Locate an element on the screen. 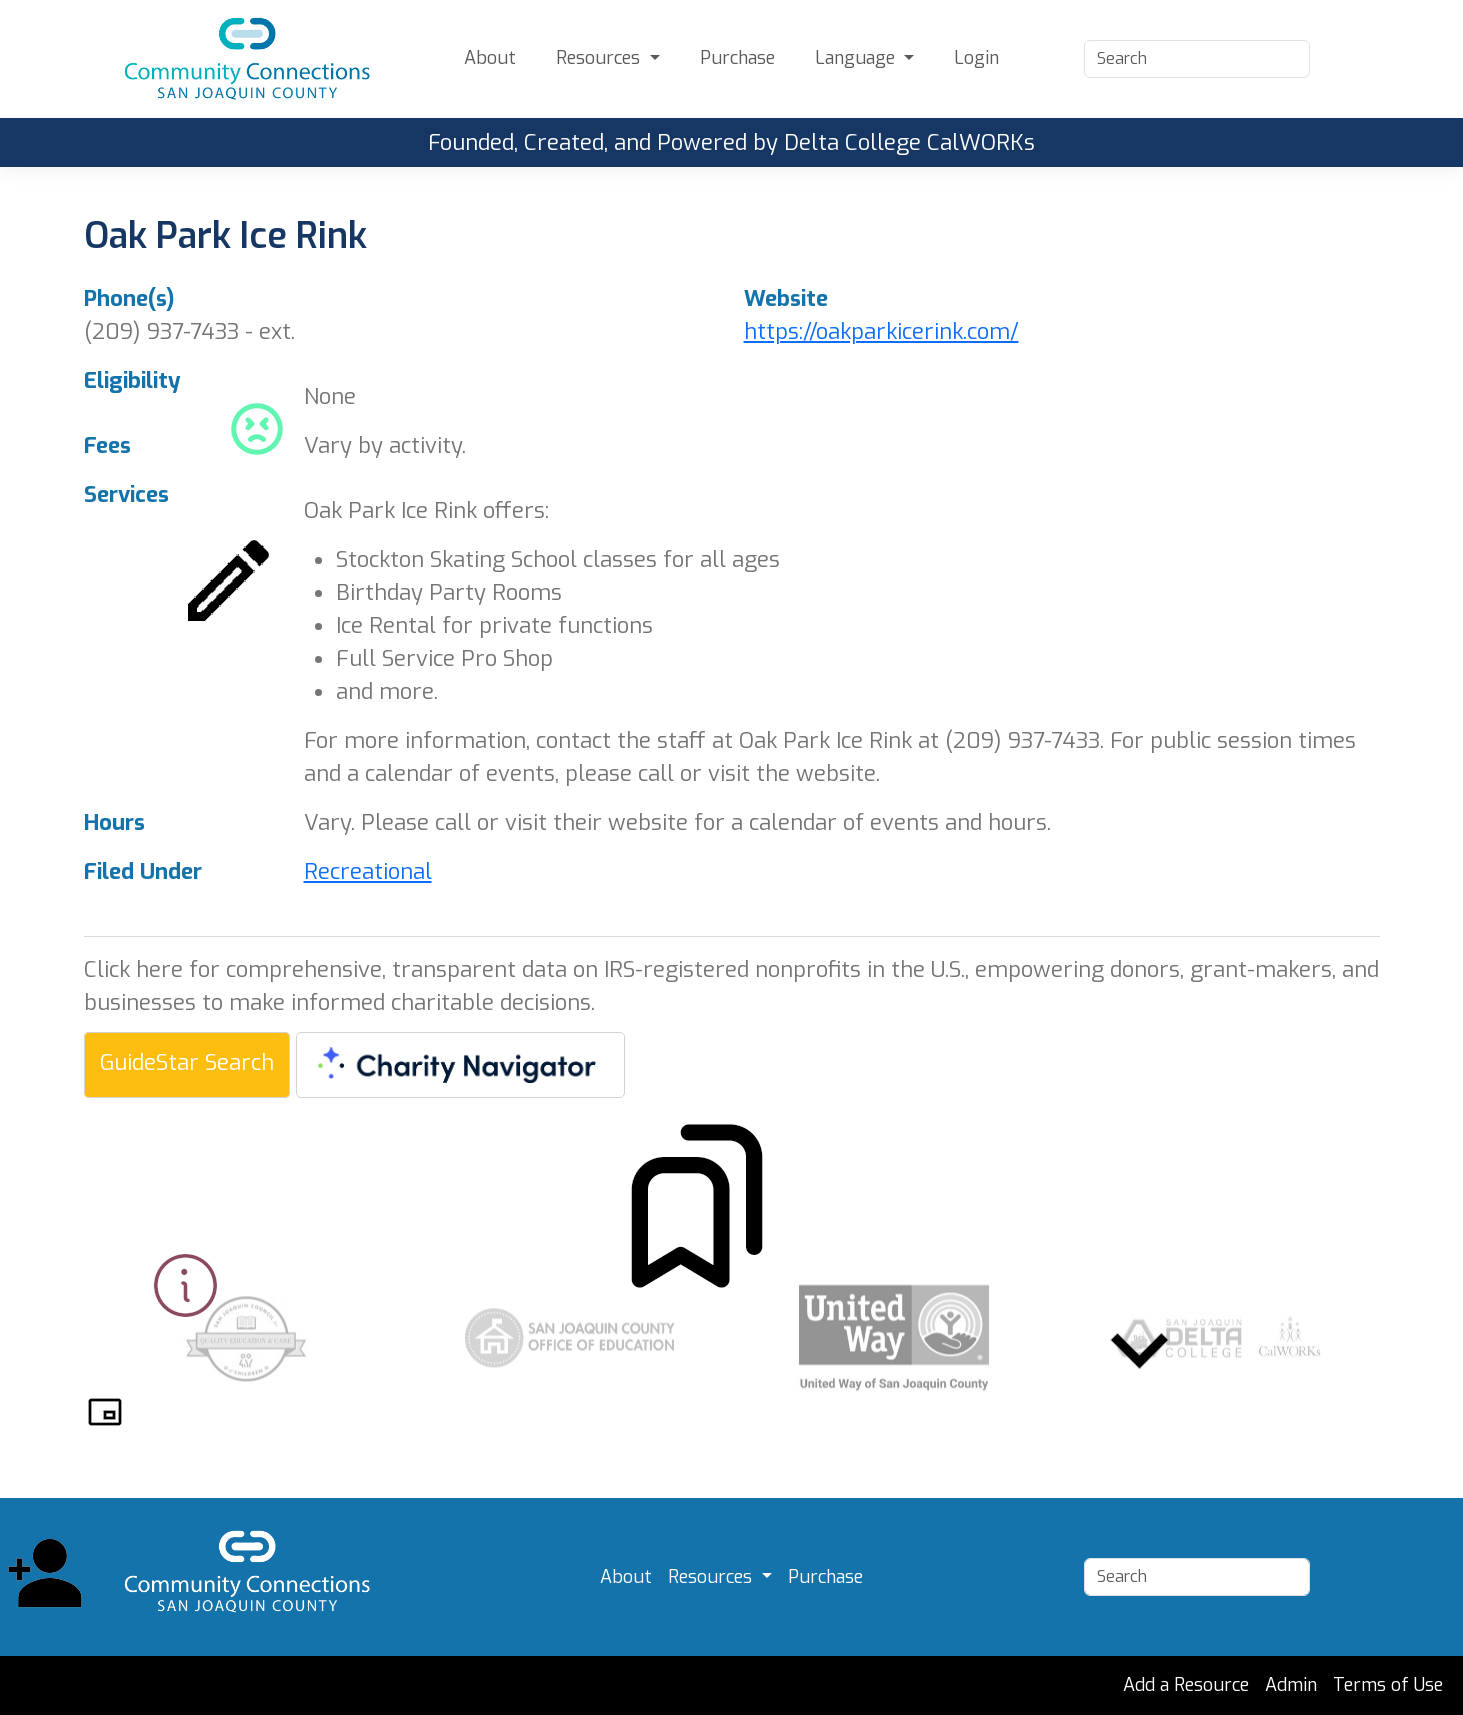 Image resolution: width=1463 pixels, height=1715 pixels. enable picture-in-picture mode is located at coordinates (105, 1412).